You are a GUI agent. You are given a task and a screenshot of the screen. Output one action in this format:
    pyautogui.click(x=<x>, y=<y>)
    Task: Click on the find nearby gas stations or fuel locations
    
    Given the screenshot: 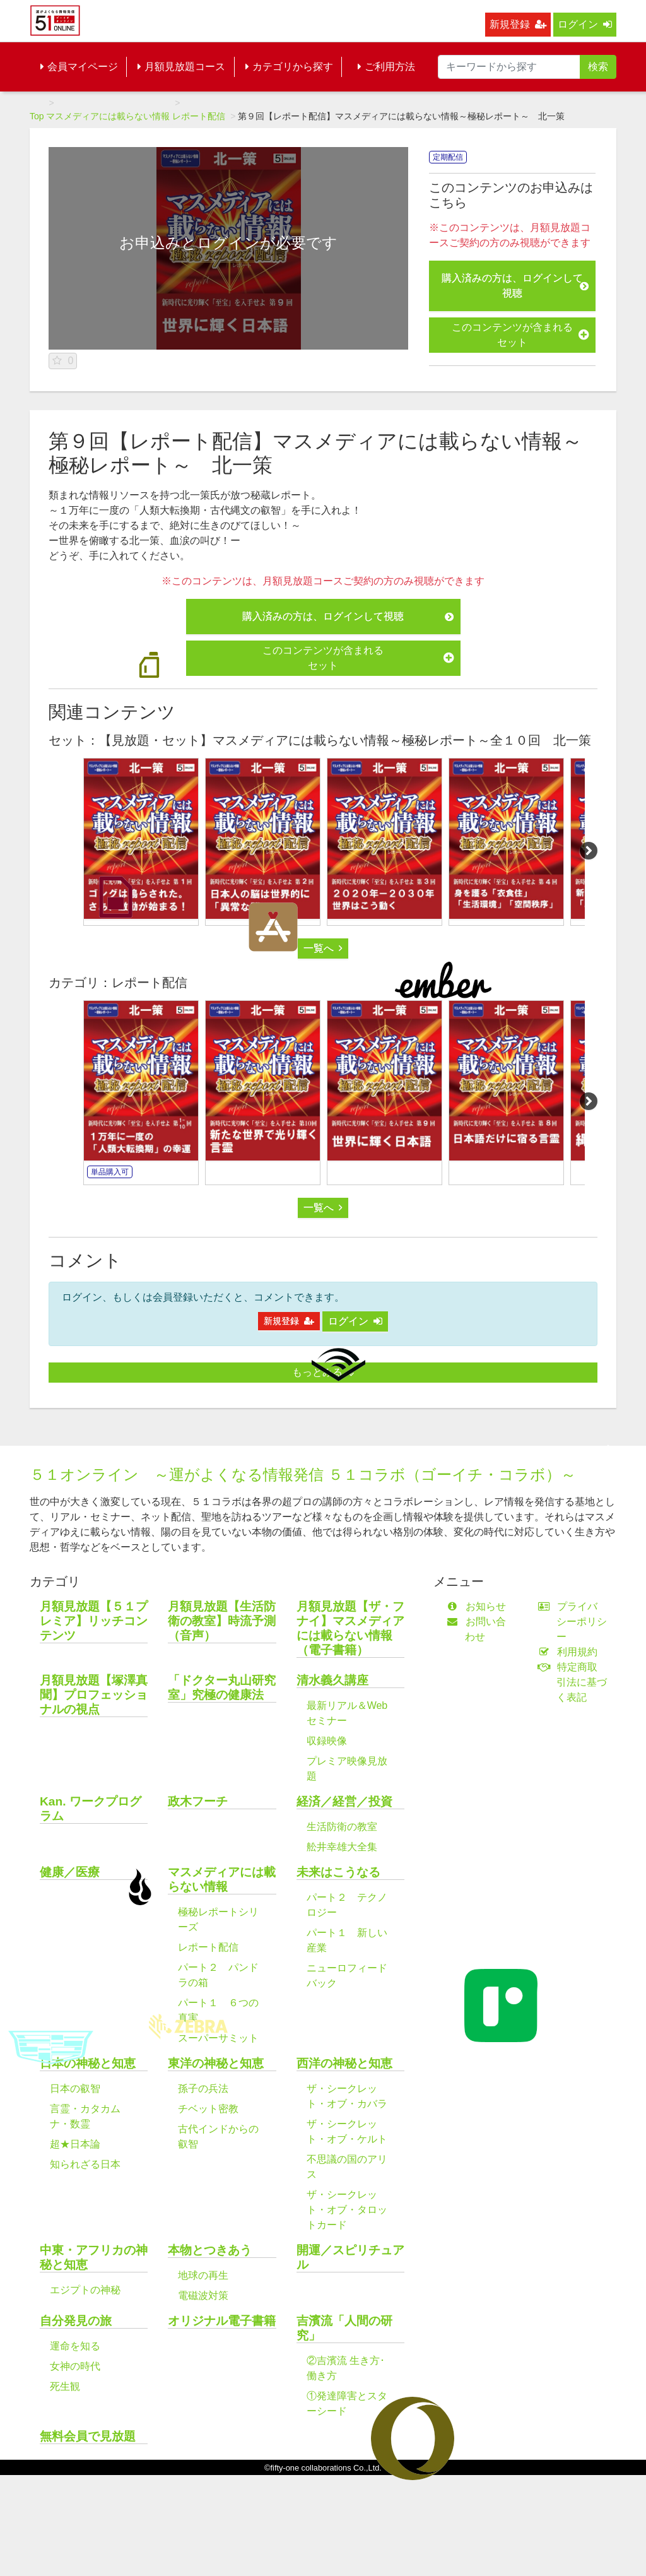 What is the action you would take?
    pyautogui.click(x=149, y=665)
    